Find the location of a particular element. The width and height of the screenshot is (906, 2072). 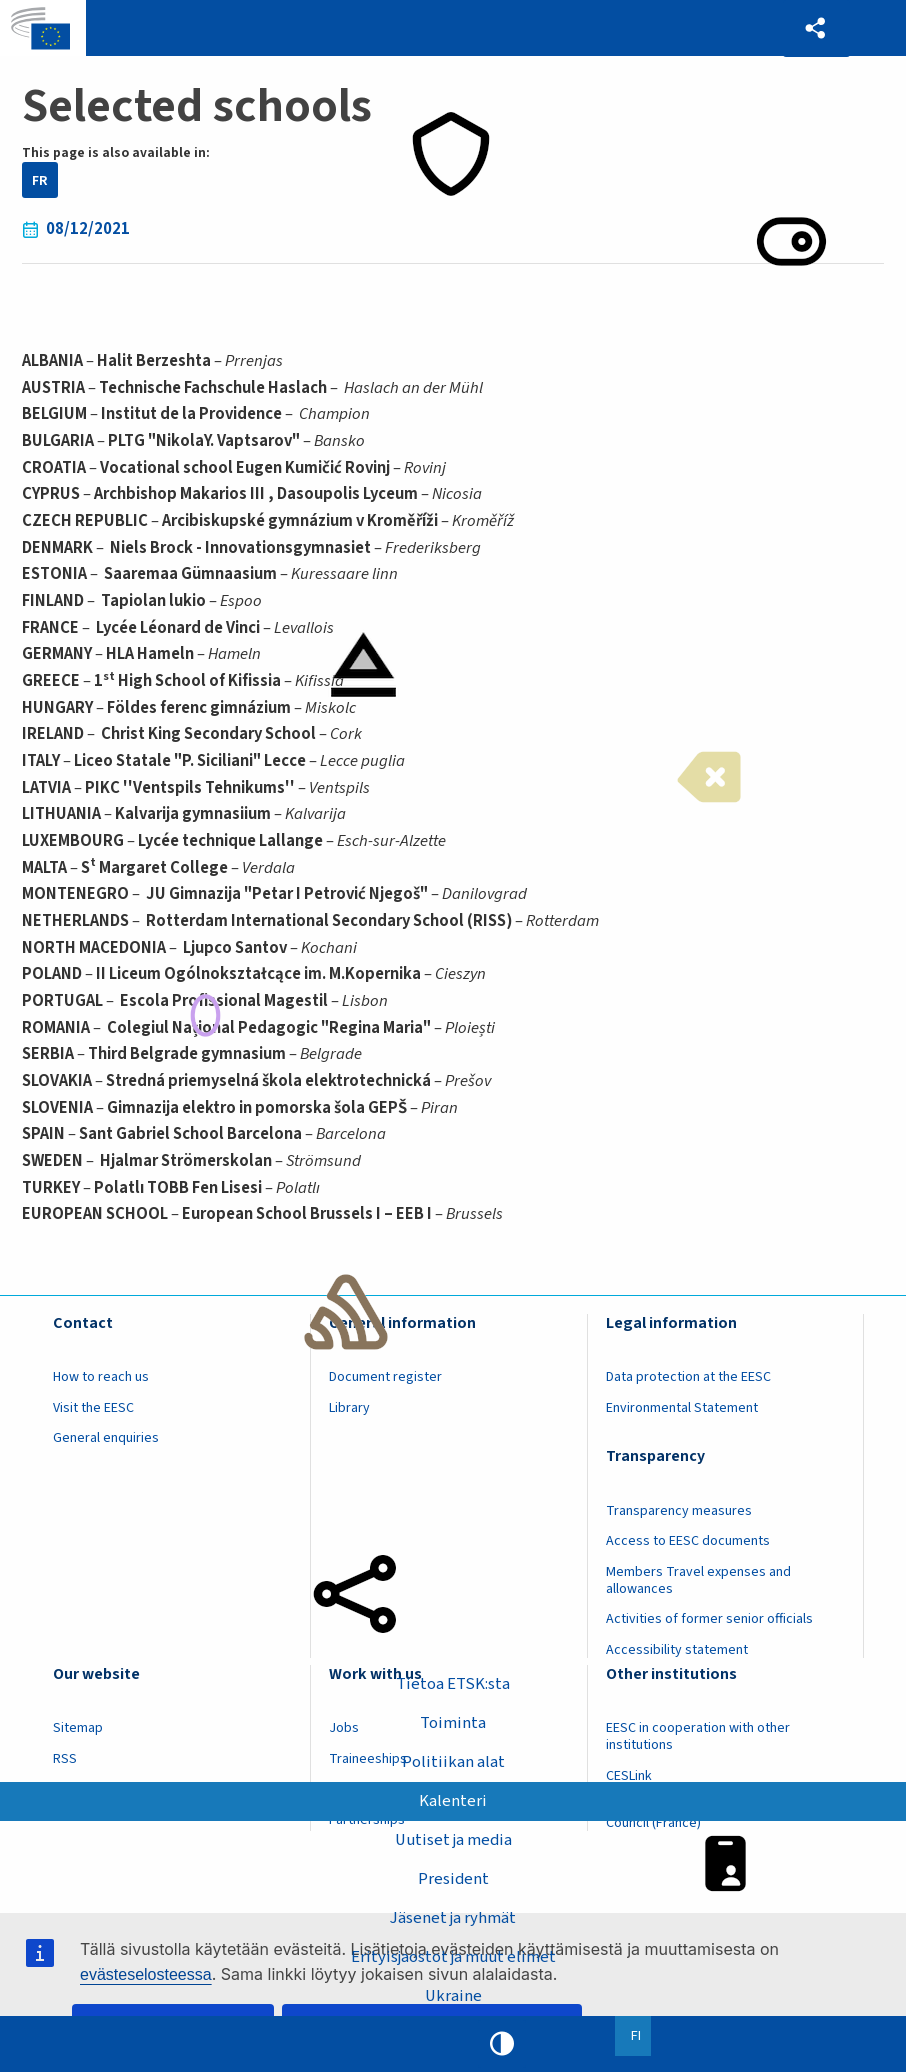

delete the previous character is located at coordinates (709, 777).